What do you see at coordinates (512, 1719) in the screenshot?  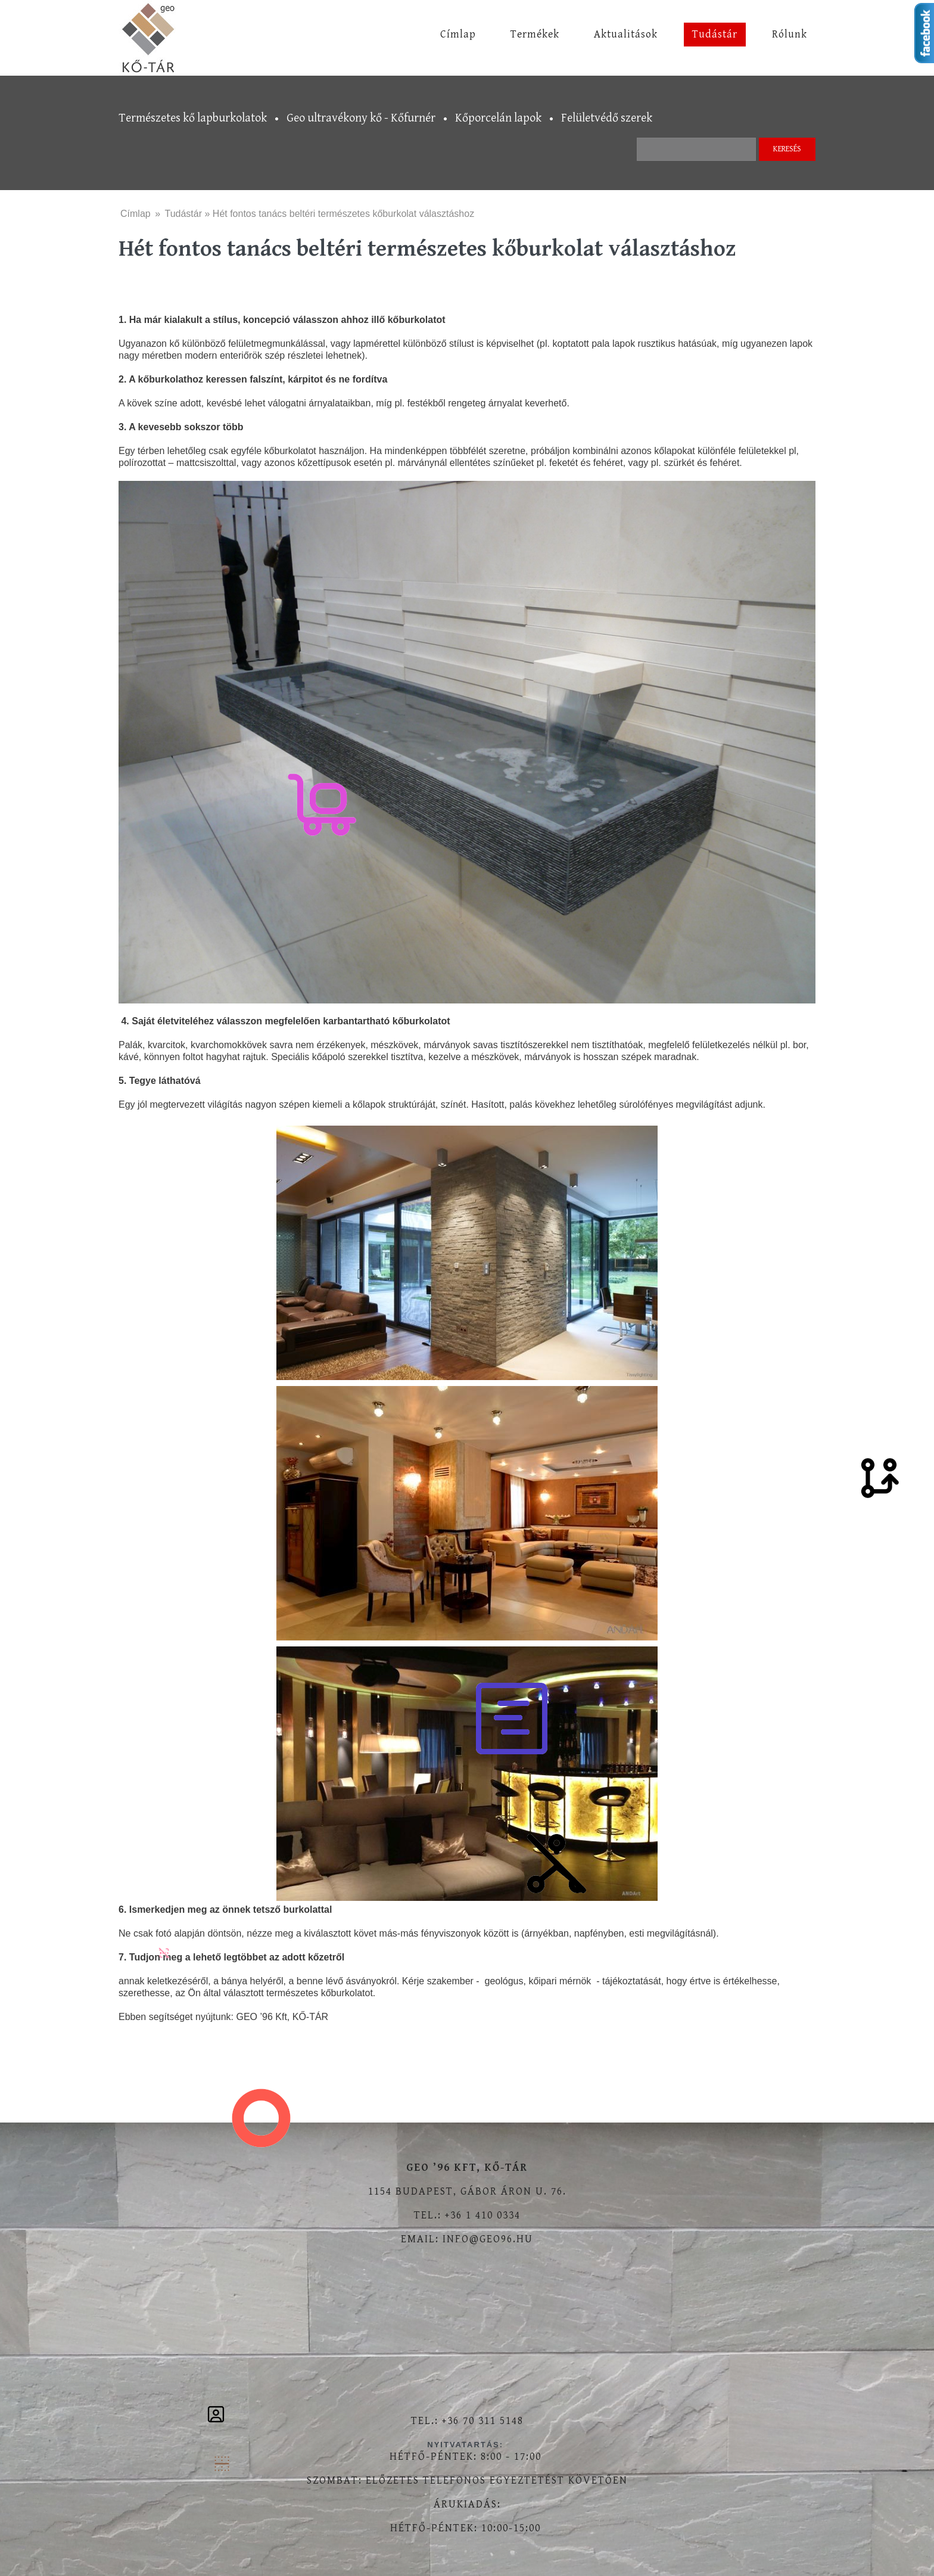 I see `view project roadmap or timeline` at bounding box center [512, 1719].